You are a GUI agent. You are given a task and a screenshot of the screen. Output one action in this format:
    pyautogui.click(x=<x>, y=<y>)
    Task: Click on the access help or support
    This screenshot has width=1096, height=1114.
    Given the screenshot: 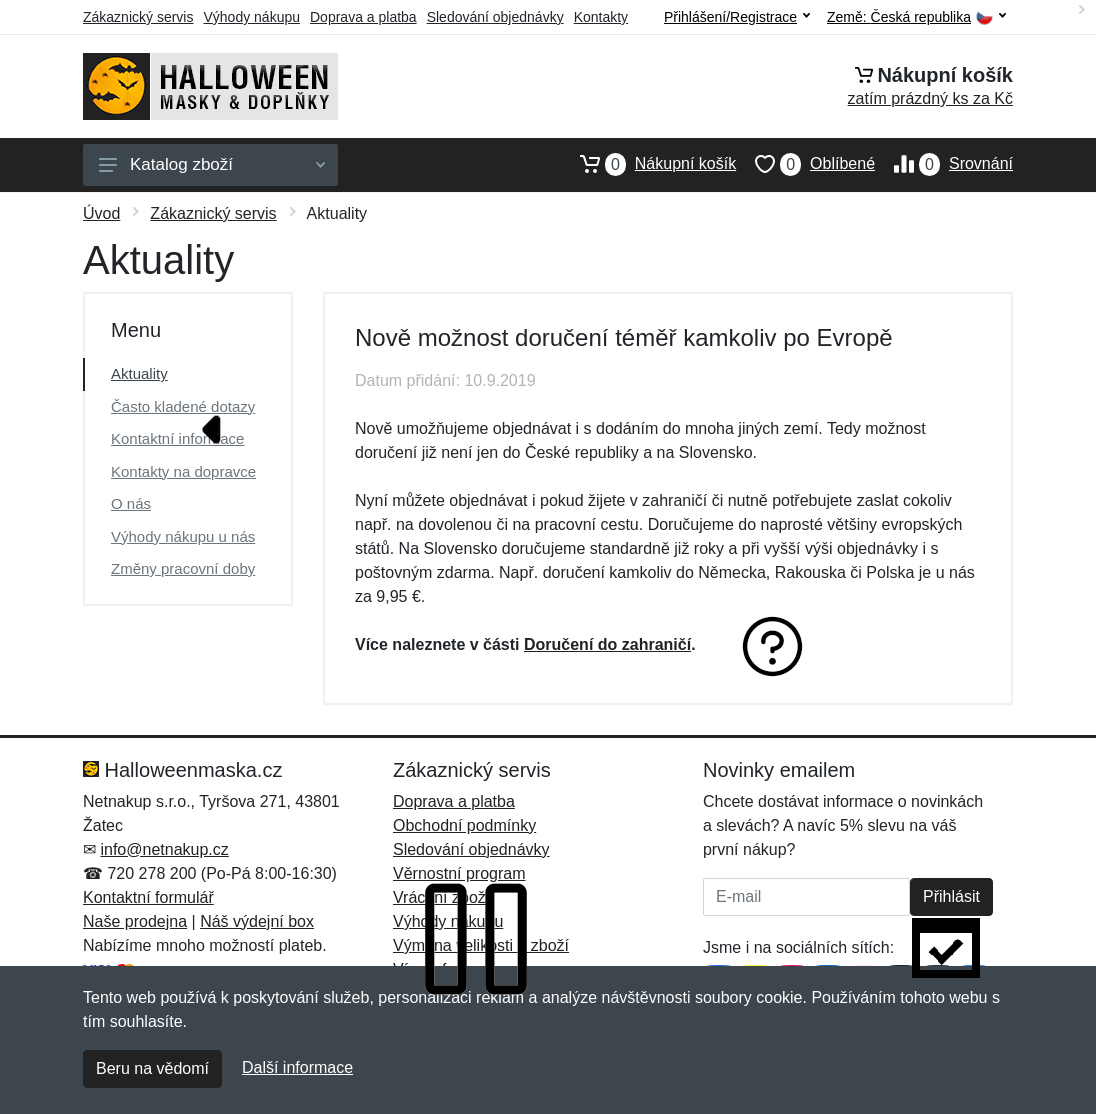 What is the action you would take?
    pyautogui.click(x=772, y=646)
    